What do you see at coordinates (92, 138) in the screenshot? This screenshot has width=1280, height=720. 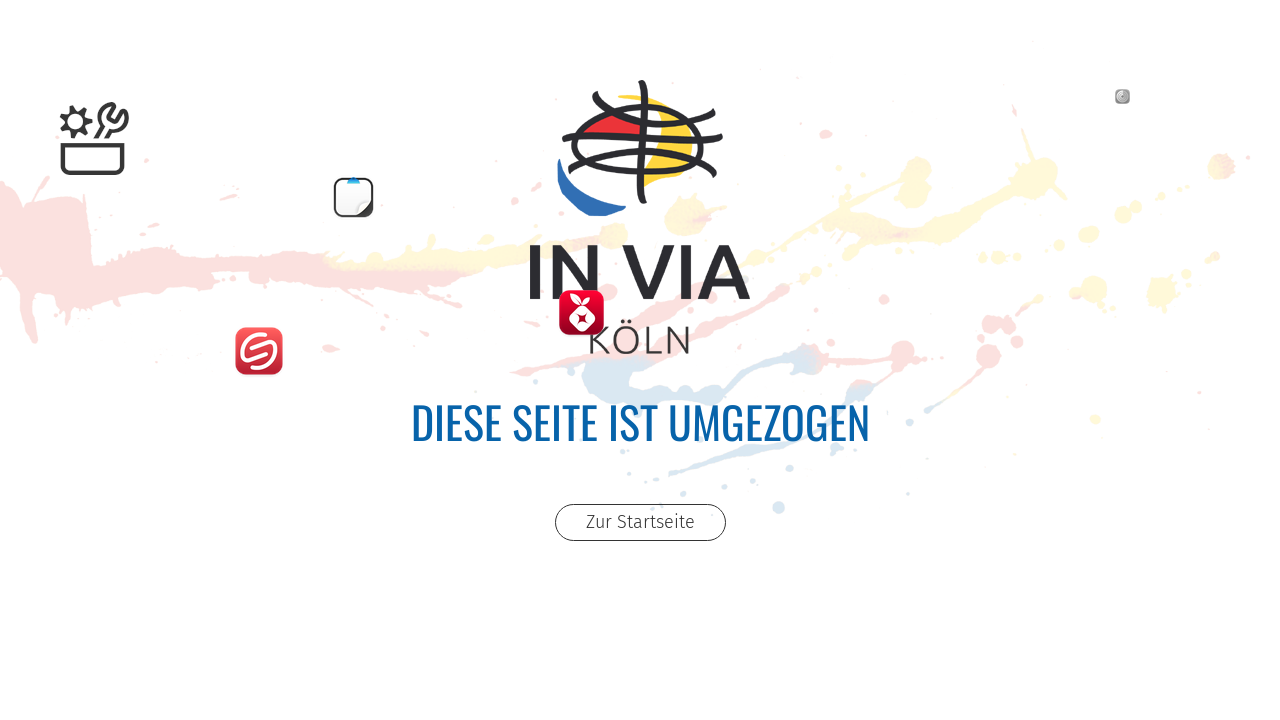 I see `access additional system preferences` at bounding box center [92, 138].